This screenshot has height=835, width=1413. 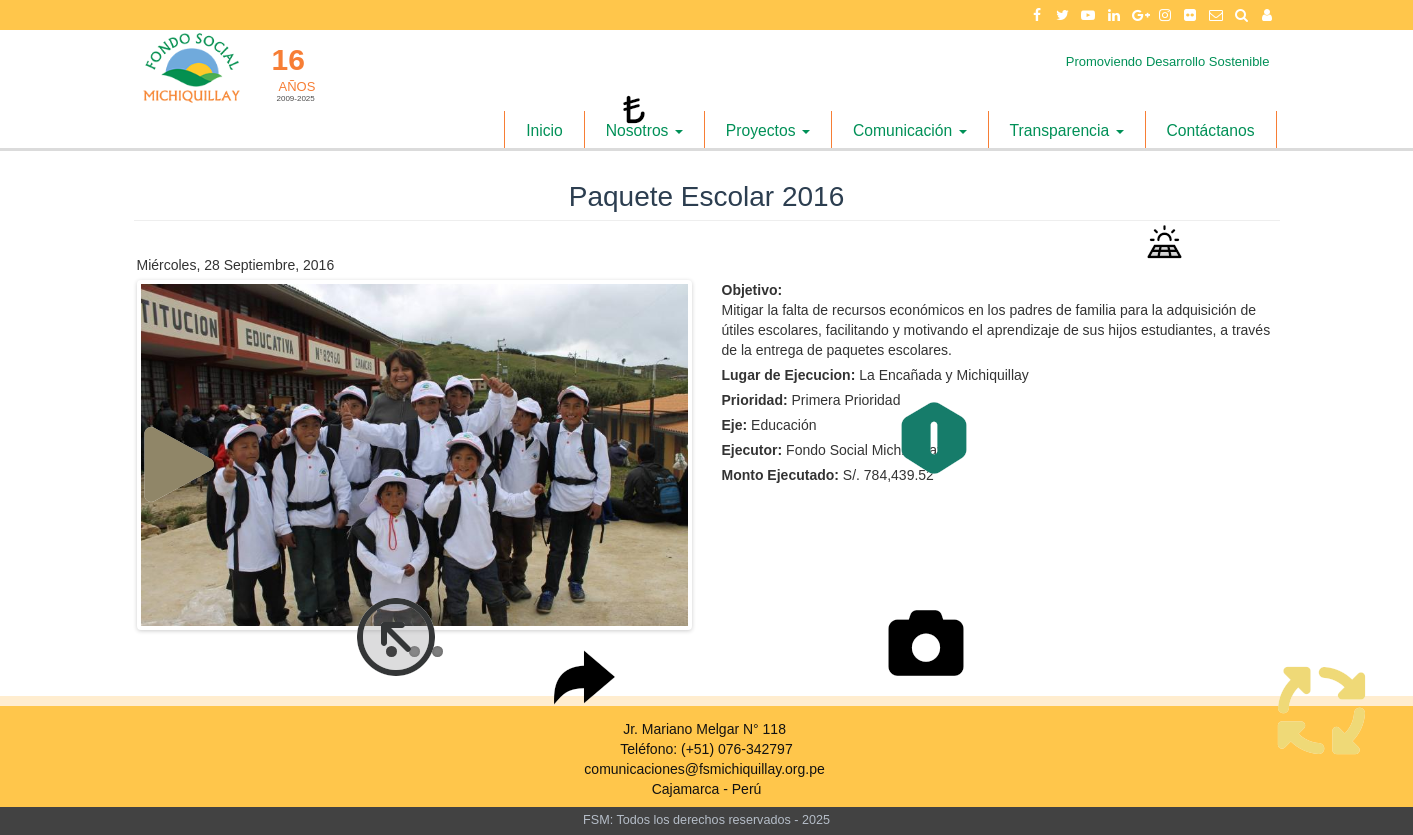 I want to click on take a photo, so click(x=926, y=643).